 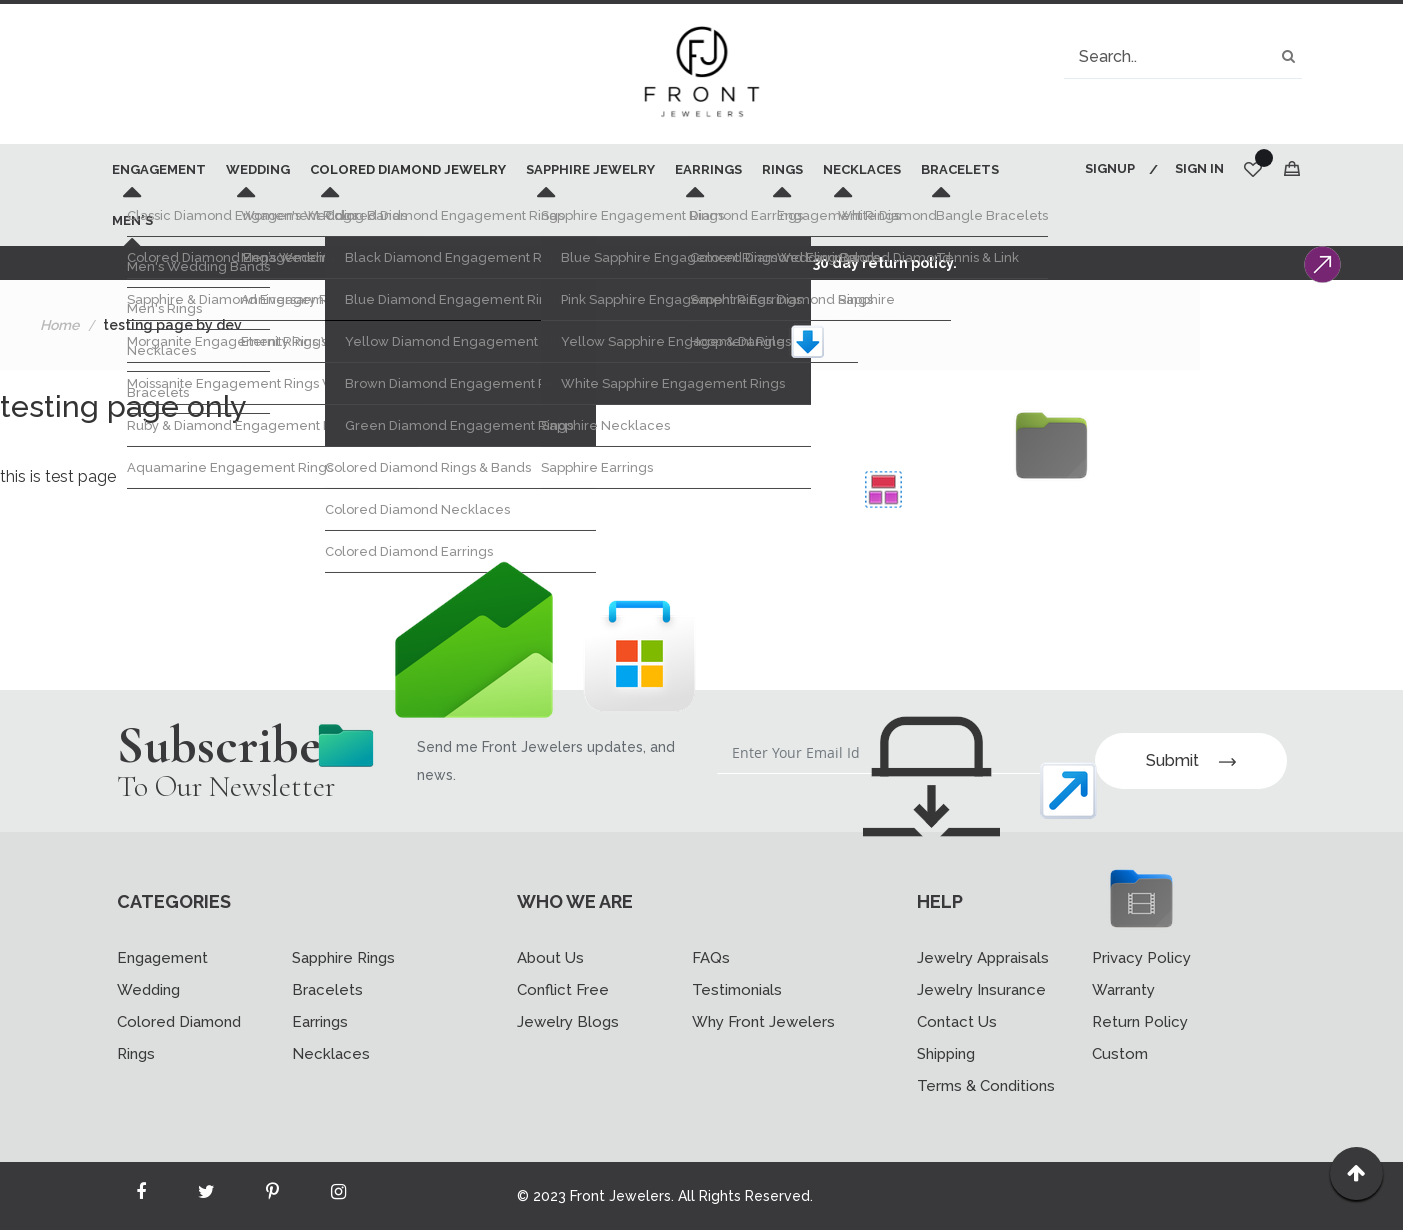 I want to click on open your videos folder, so click(x=1141, y=898).